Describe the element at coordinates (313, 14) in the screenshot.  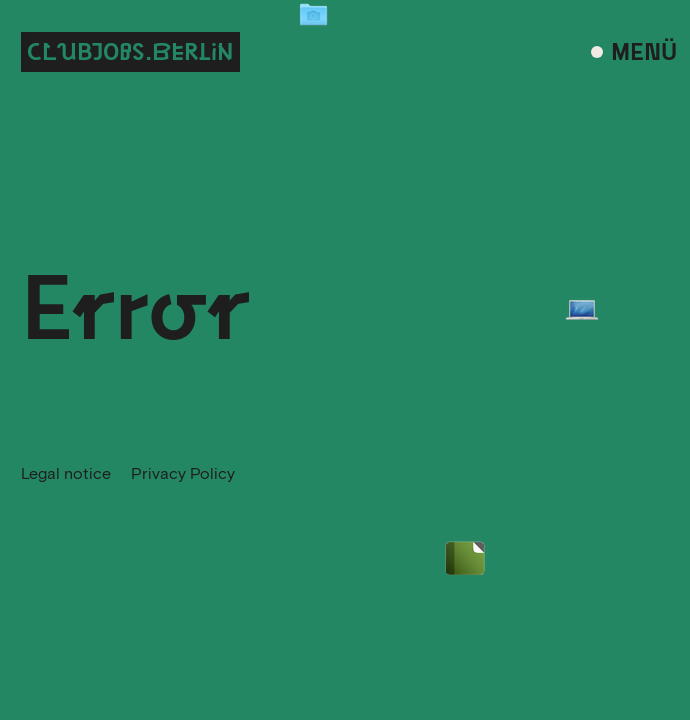
I see `open your pictures folder` at that location.